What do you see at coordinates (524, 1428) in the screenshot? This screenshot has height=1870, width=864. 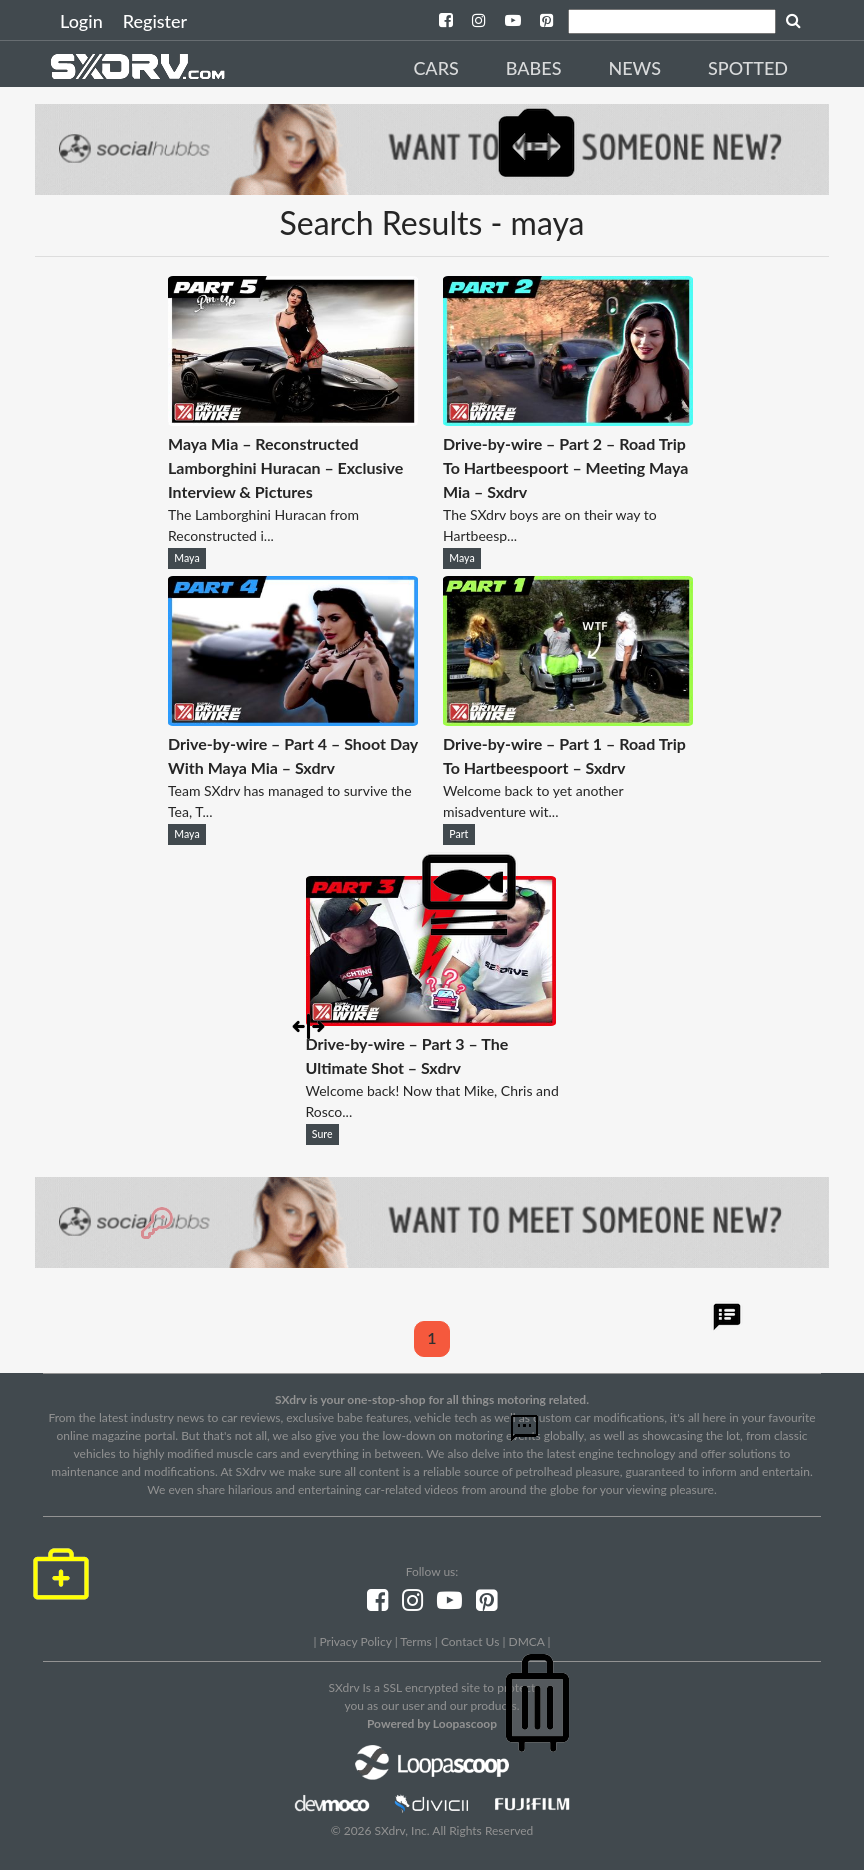 I see `open text messages` at bounding box center [524, 1428].